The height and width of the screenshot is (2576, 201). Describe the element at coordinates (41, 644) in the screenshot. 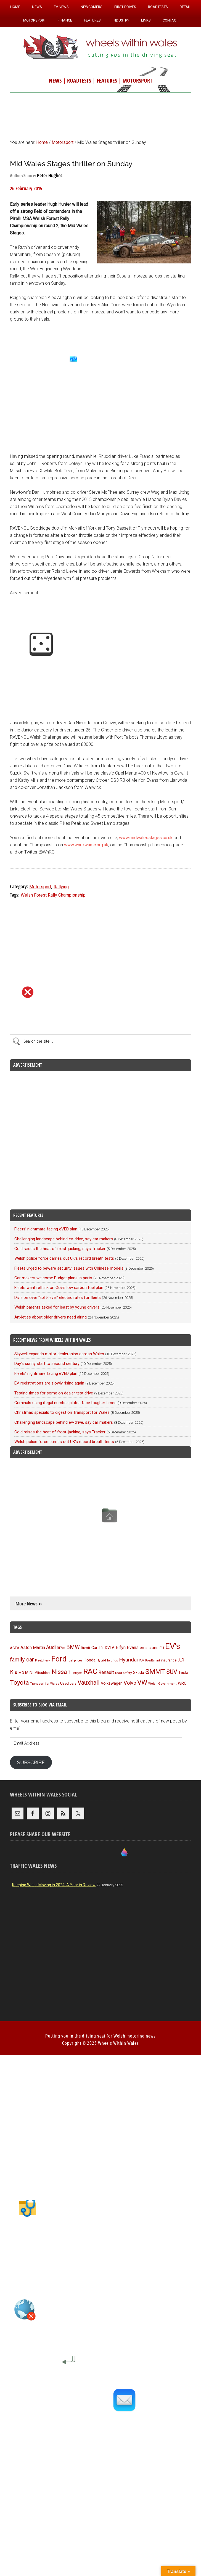

I see `launch tali dice game` at that location.